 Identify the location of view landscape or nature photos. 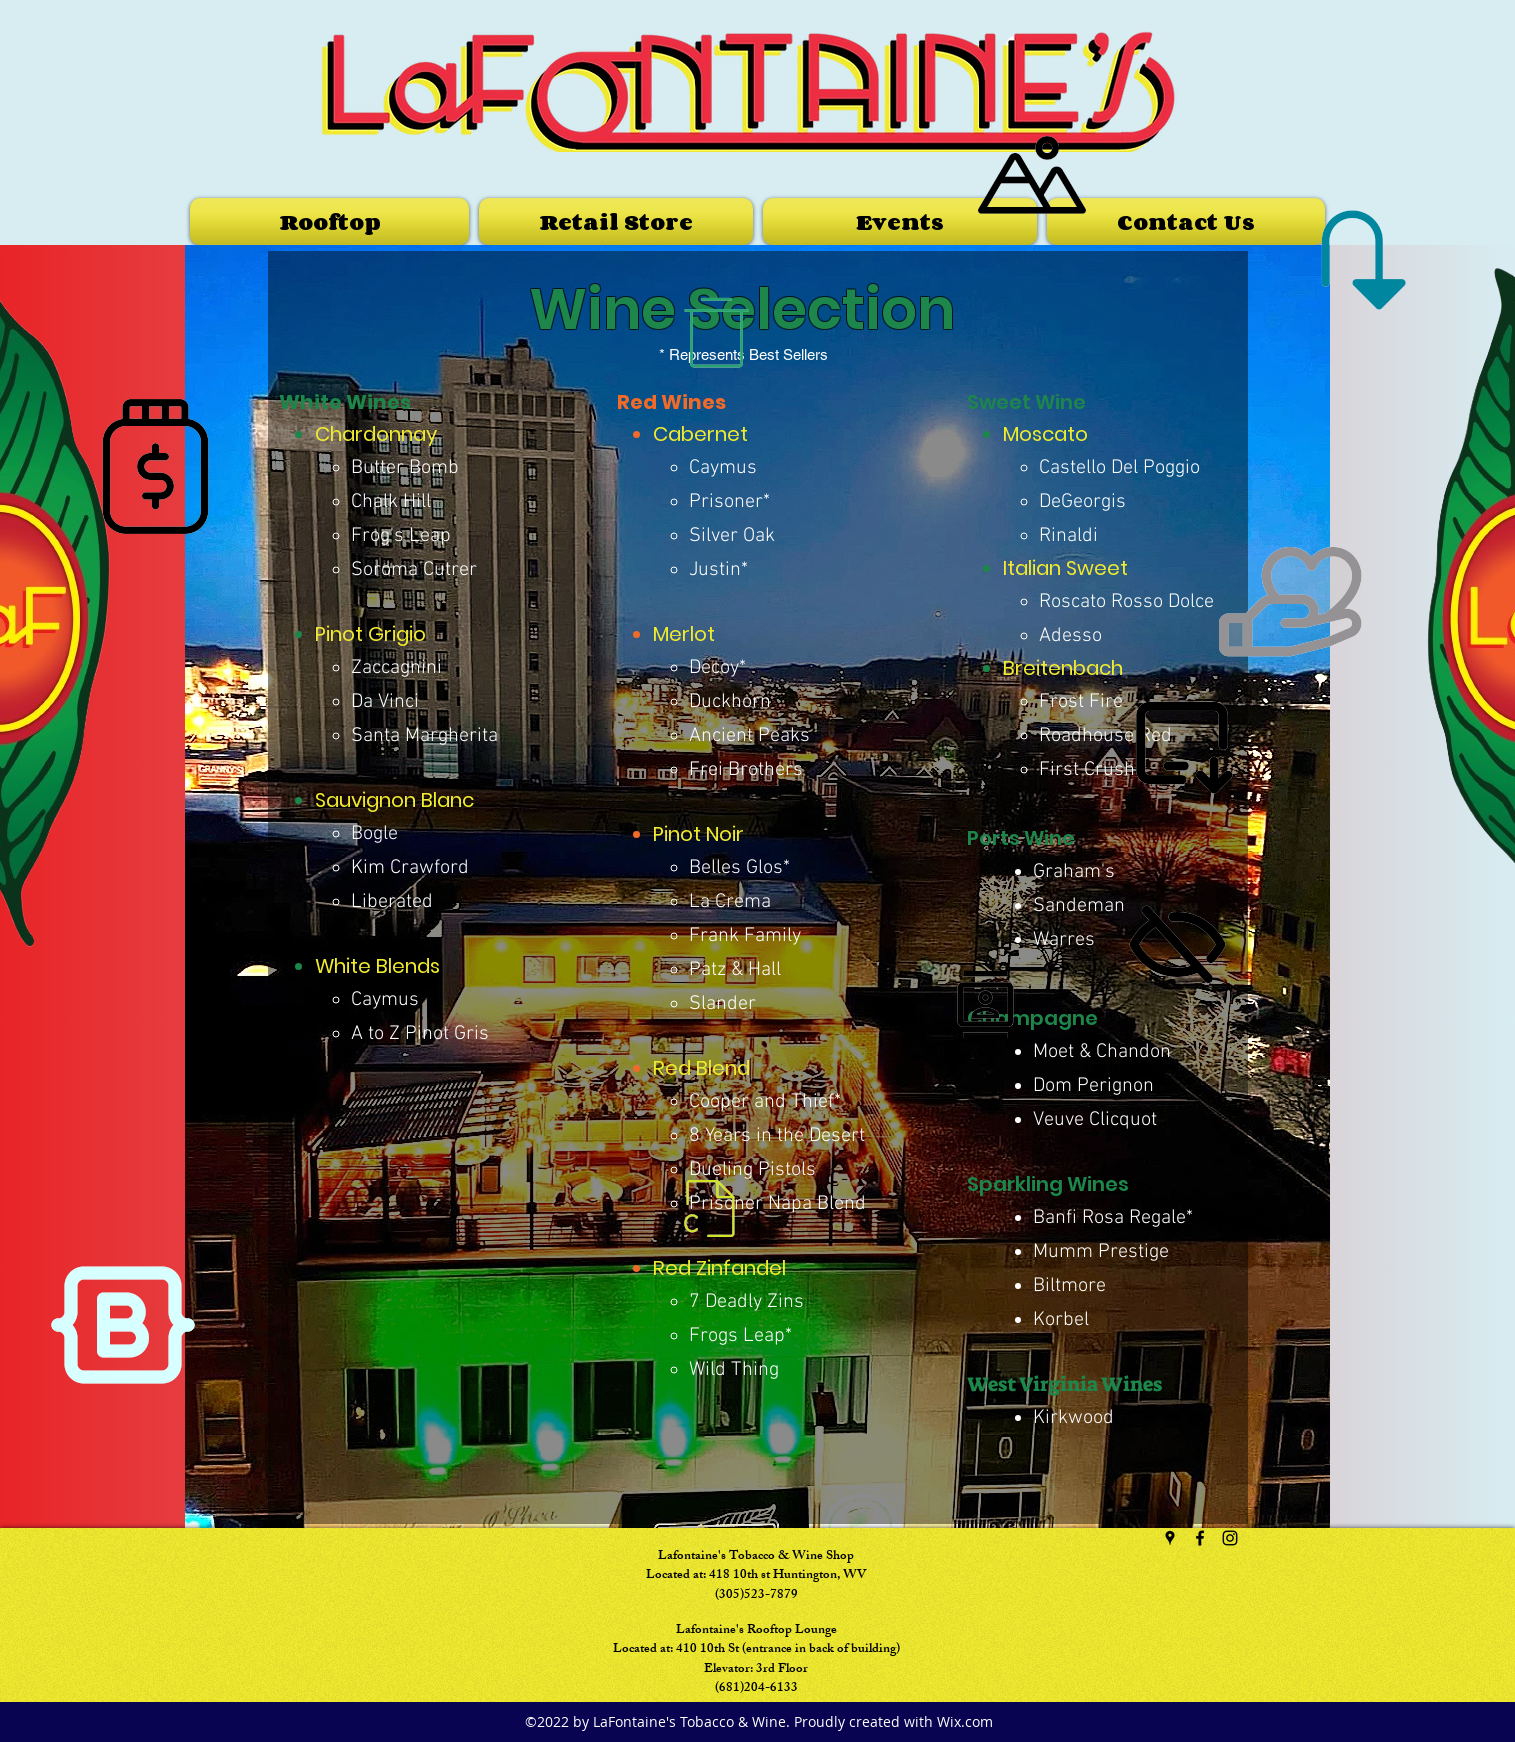
(1032, 180).